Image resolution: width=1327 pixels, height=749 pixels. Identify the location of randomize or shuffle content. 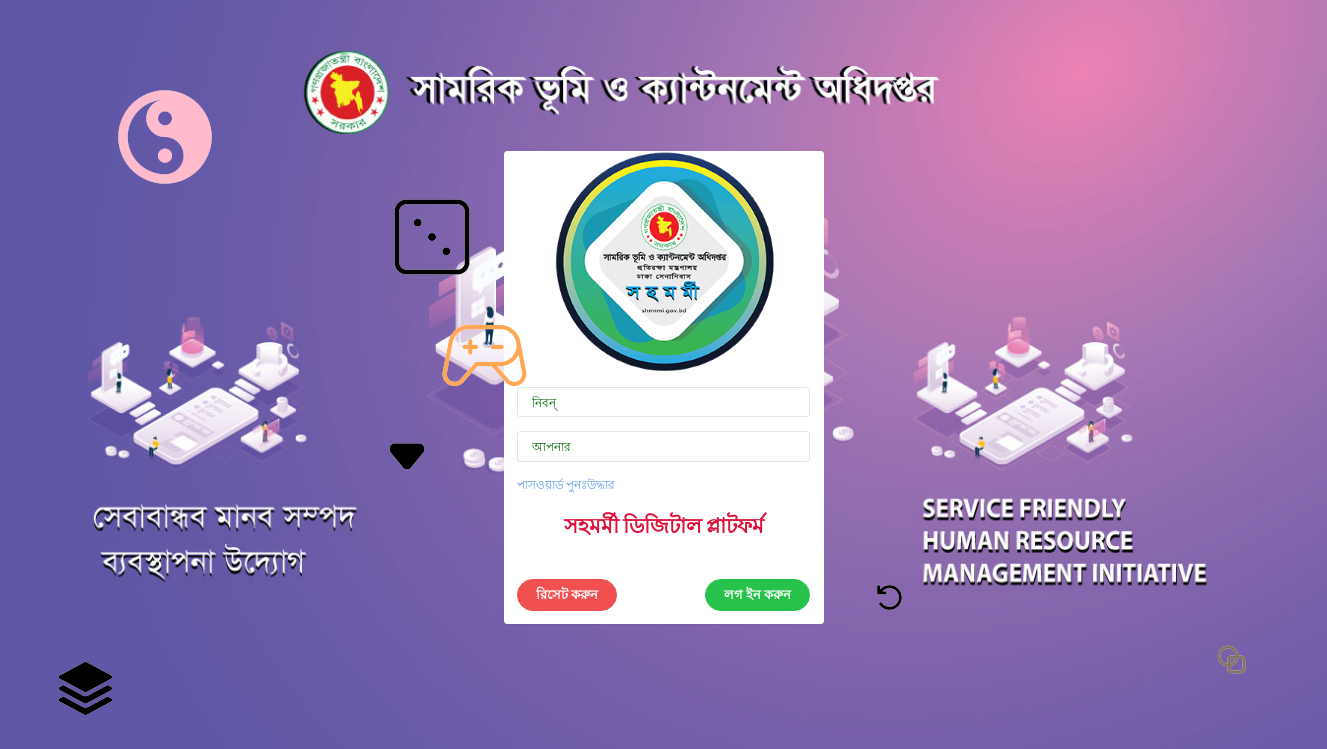
(432, 237).